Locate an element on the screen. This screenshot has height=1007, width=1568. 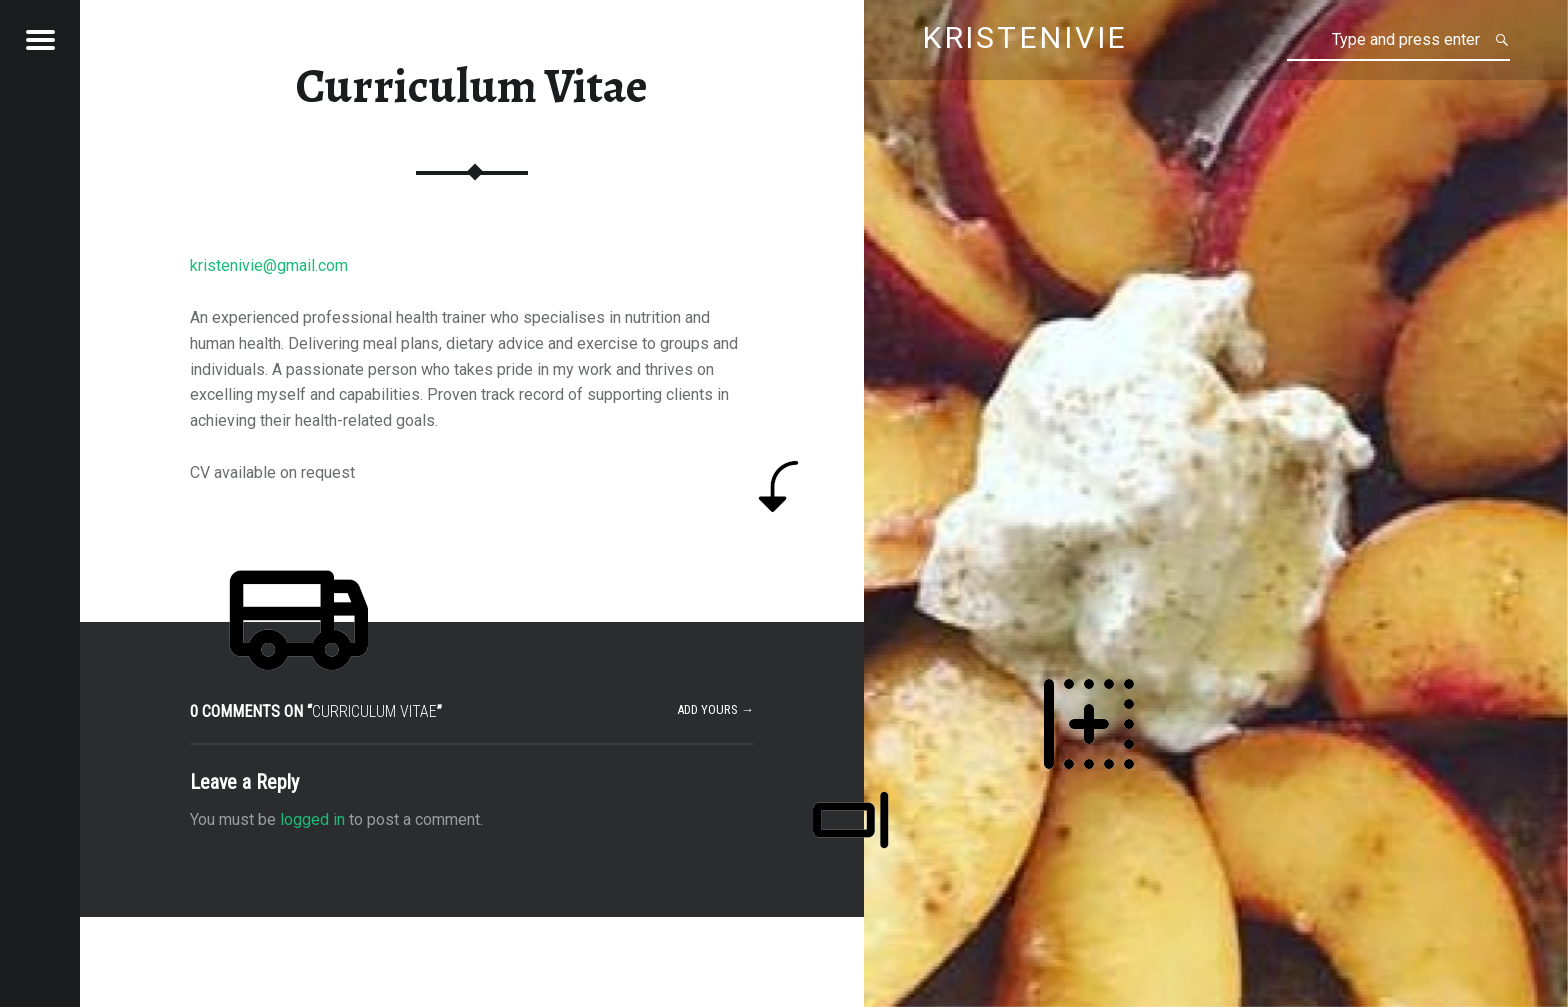
go back and down in navigation is located at coordinates (778, 486).